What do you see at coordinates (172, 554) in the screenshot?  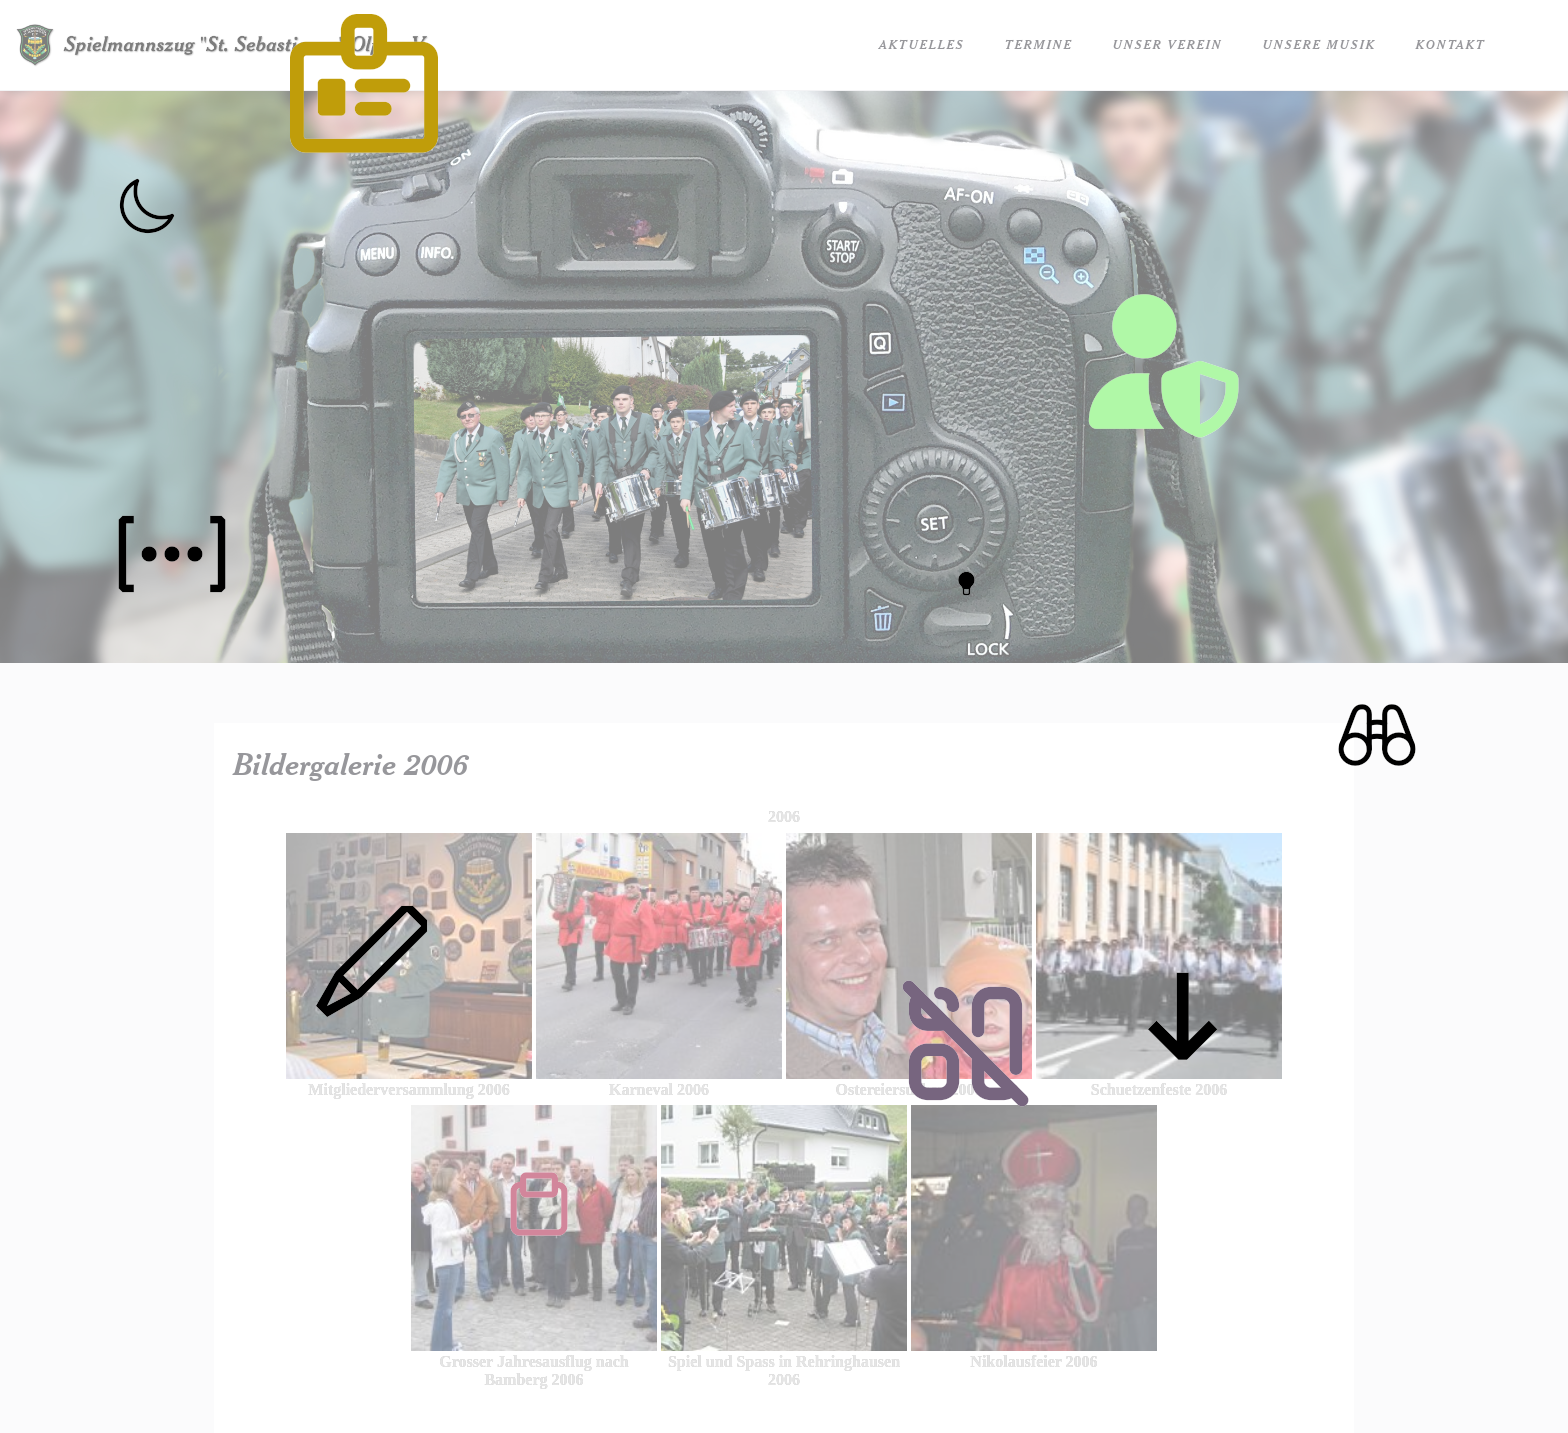 I see `wrap selected code with a snippet or block` at bounding box center [172, 554].